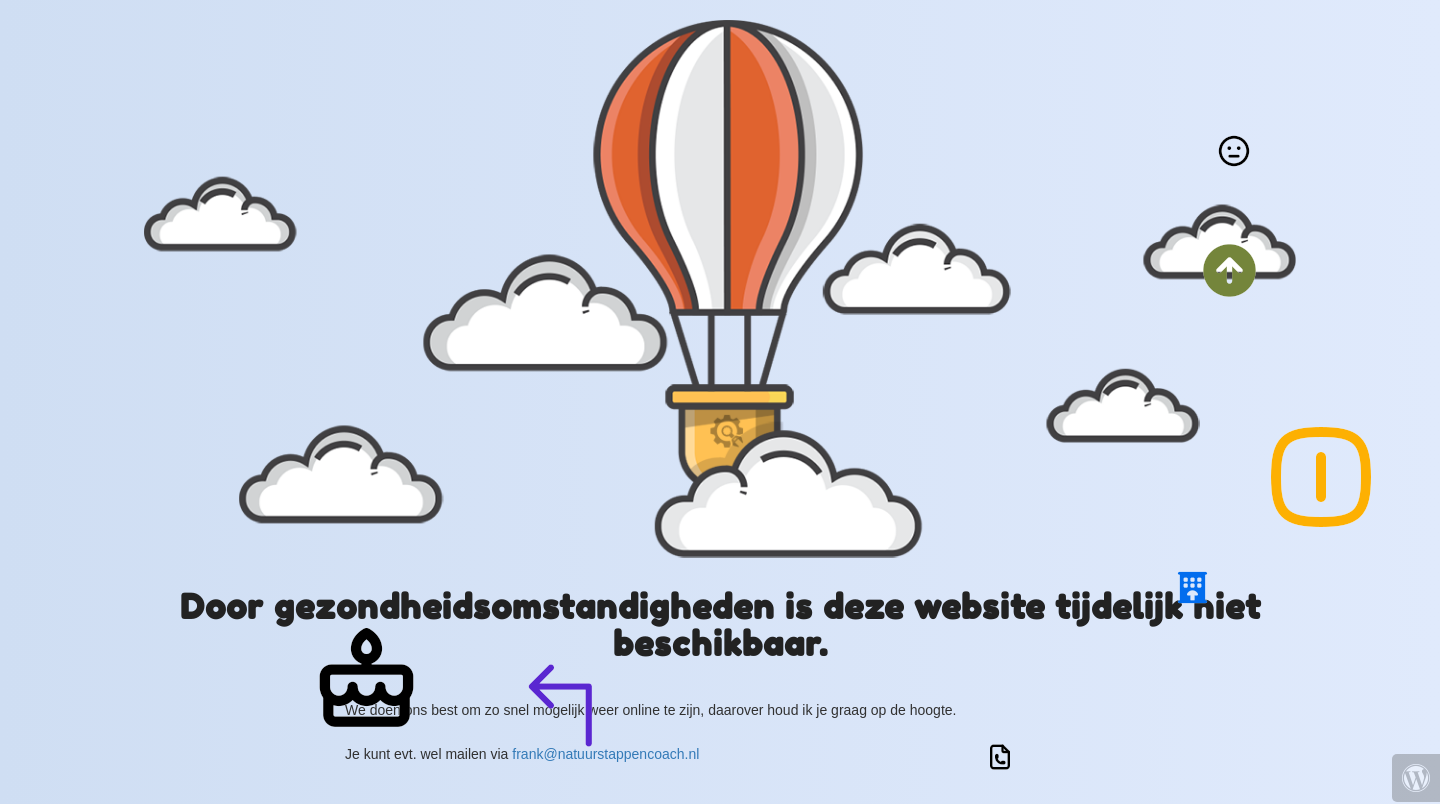  What do you see at coordinates (563, 705) in the screenshot?
I see `go back to previous screen` at bounding box center [563, 705].